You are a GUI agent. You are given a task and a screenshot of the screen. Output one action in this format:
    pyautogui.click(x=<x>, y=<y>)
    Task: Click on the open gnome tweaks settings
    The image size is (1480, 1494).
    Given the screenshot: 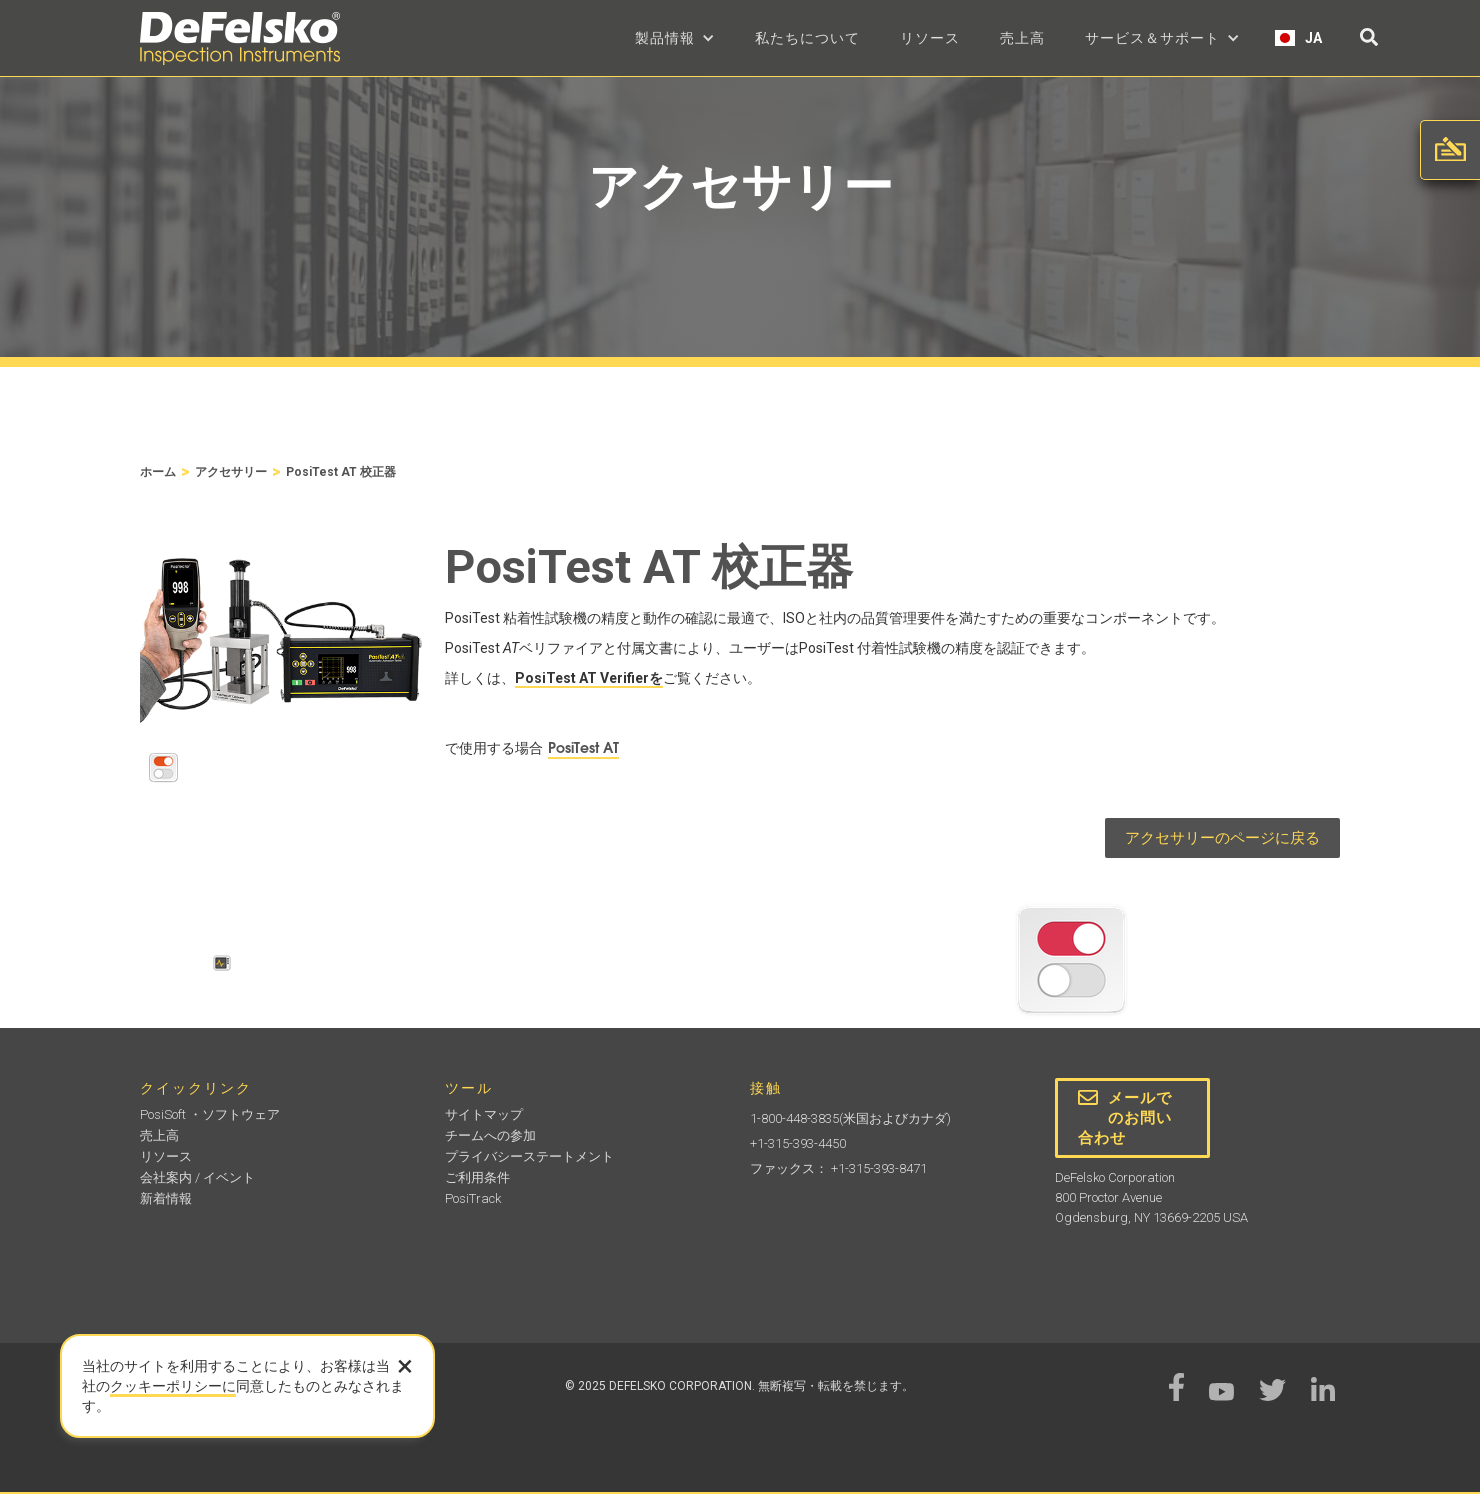 What is the action you would take?
    pyautogui.click(x=1071, y=959)
    